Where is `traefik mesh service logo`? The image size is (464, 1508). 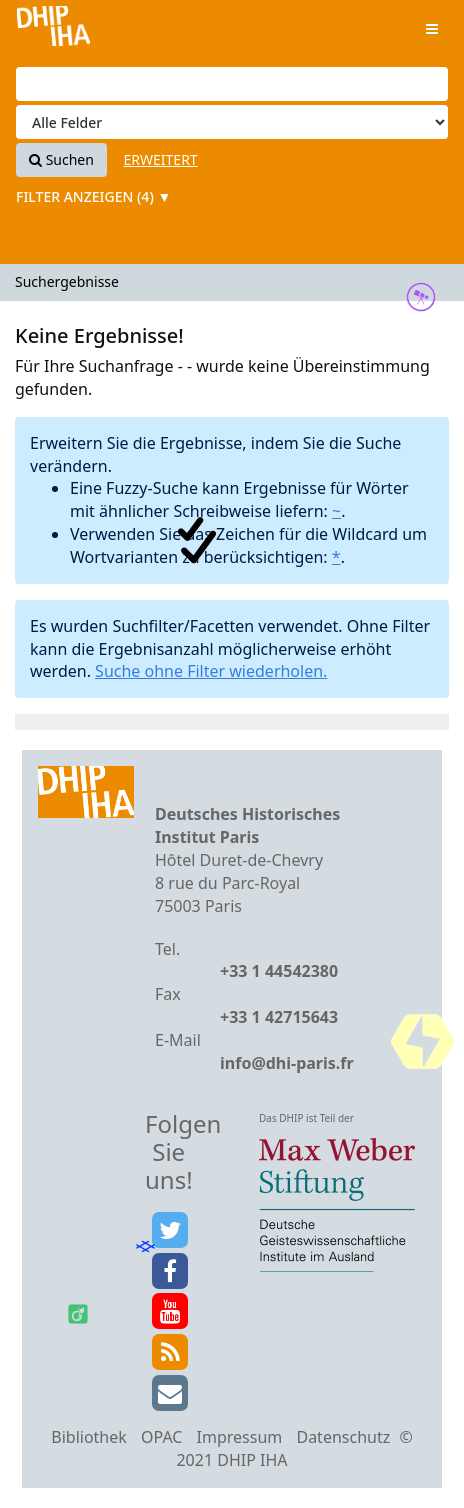 traefik mesh service logo is located at coordinates (145, 1246).